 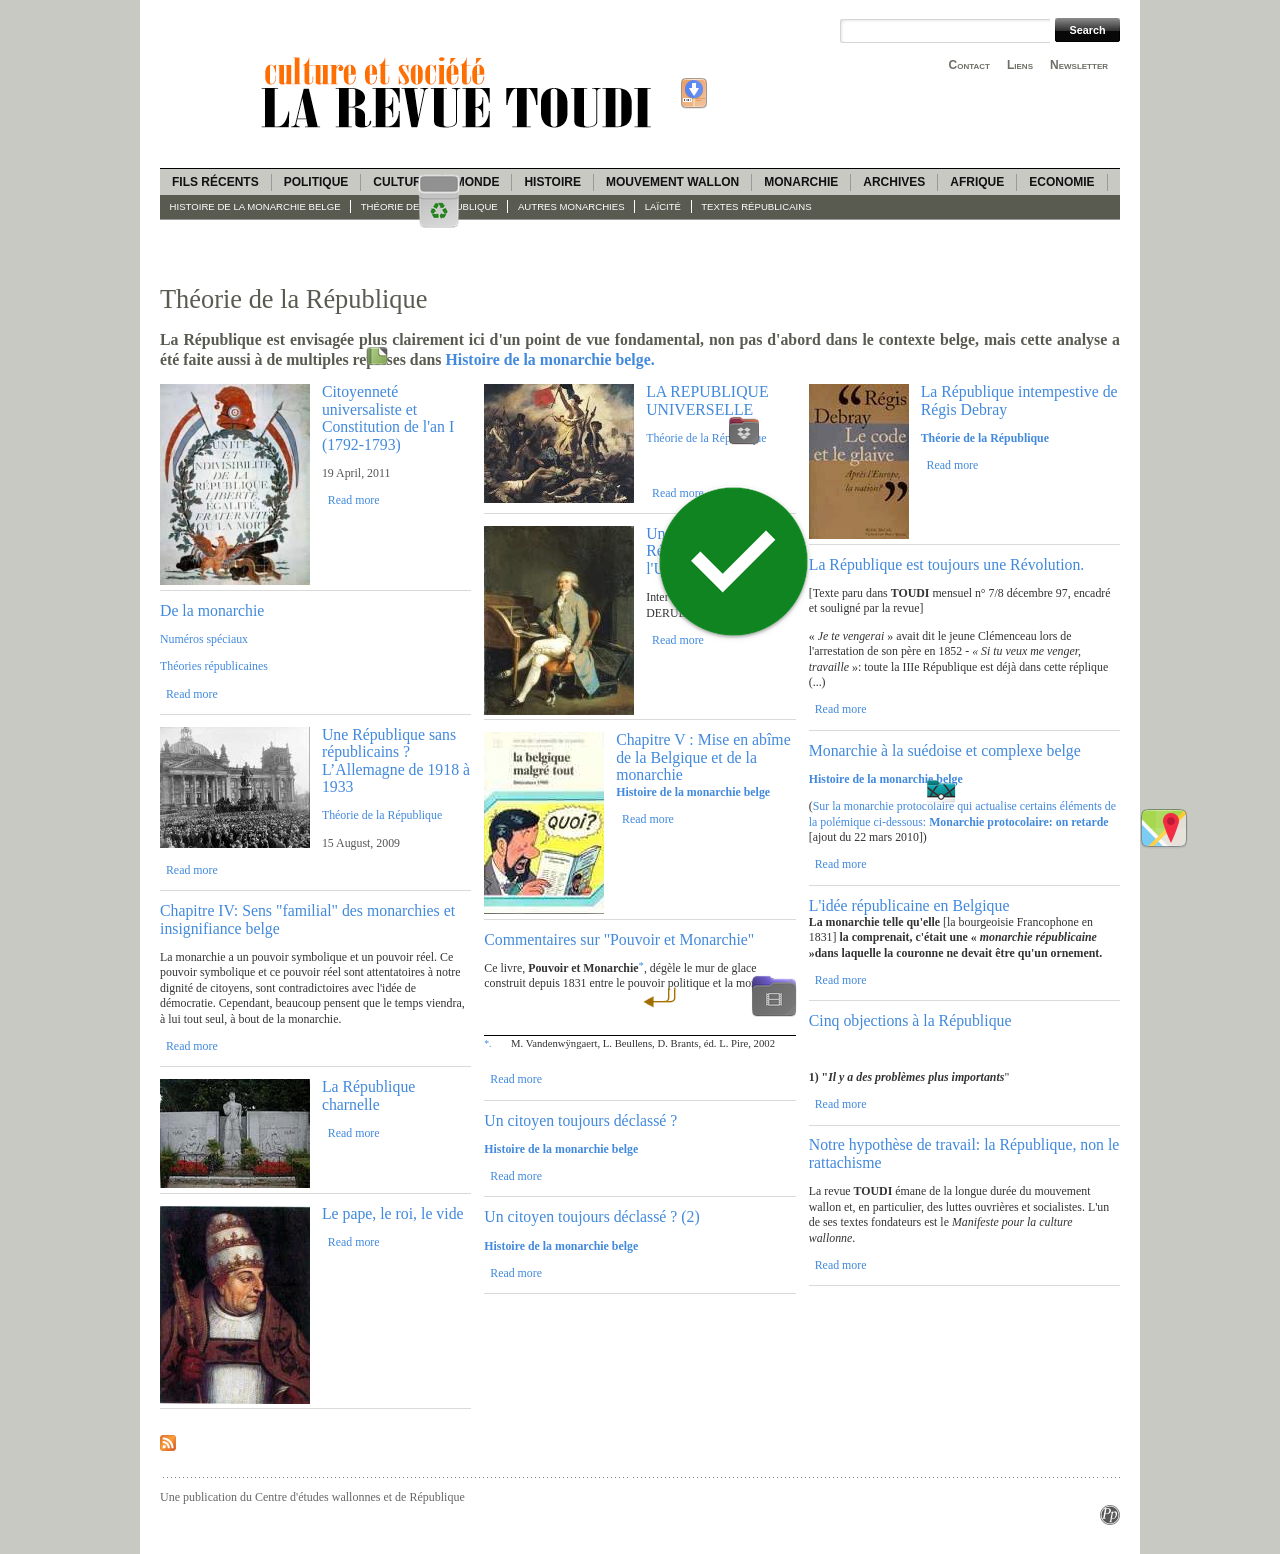 What do you see at coordinates (439, 201) in the screenshot?
I see `open the trash or recycle bin` at bounding box center [439, 201].